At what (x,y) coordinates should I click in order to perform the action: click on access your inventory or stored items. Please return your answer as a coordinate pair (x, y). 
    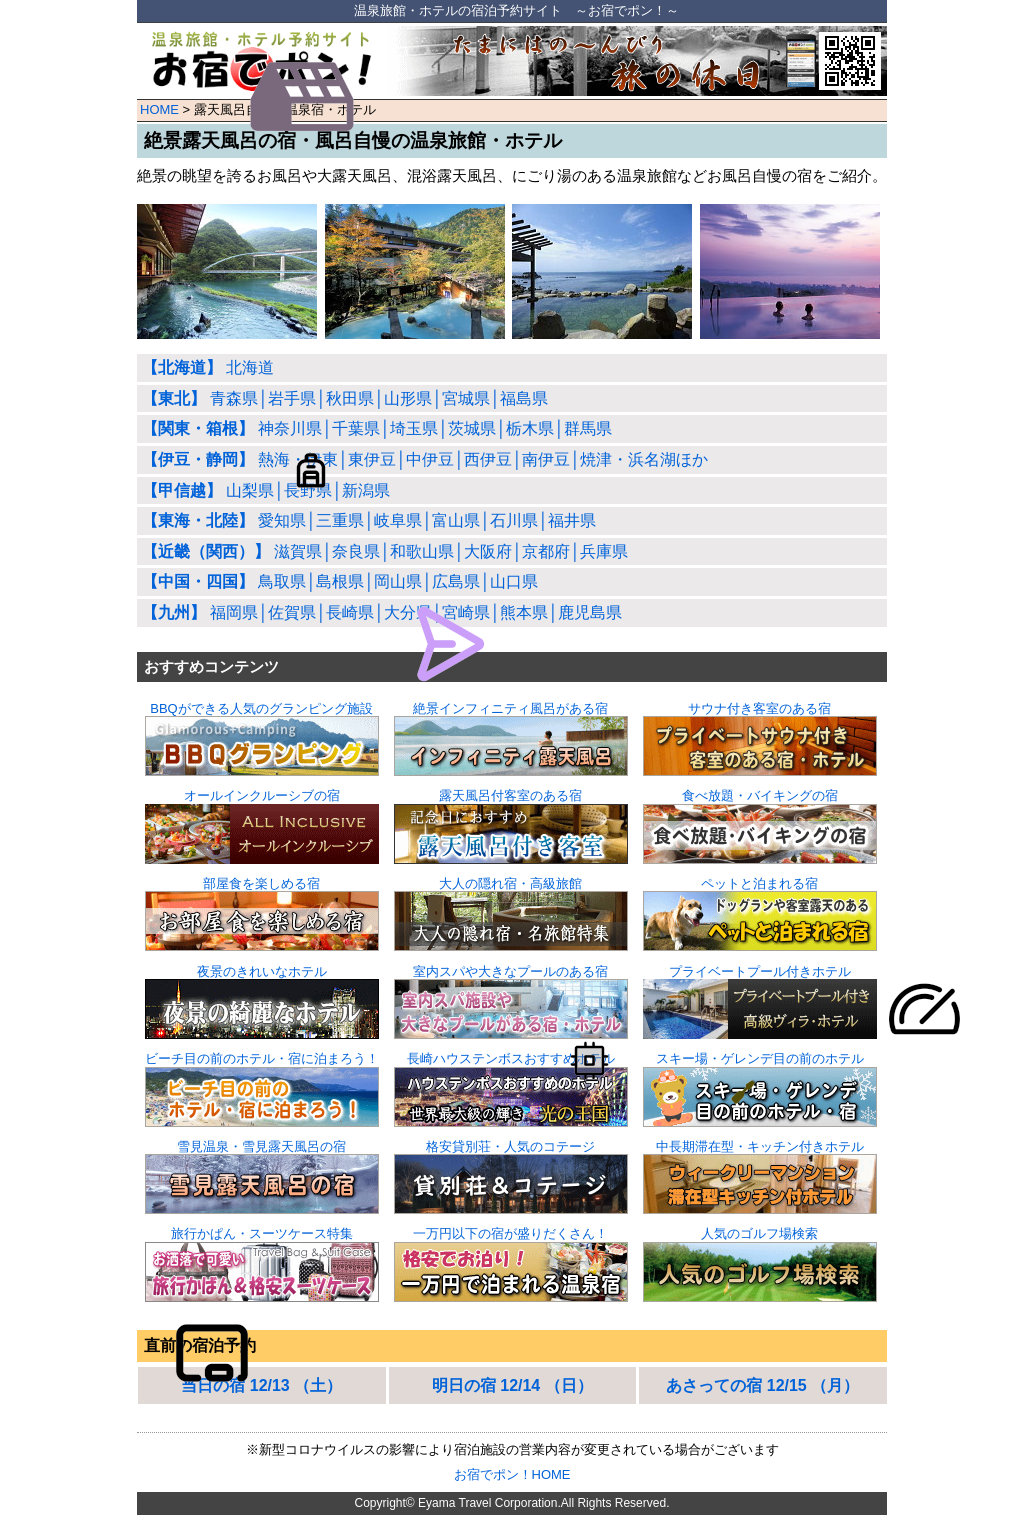
    Looking at the image, I should click on (311, 471).